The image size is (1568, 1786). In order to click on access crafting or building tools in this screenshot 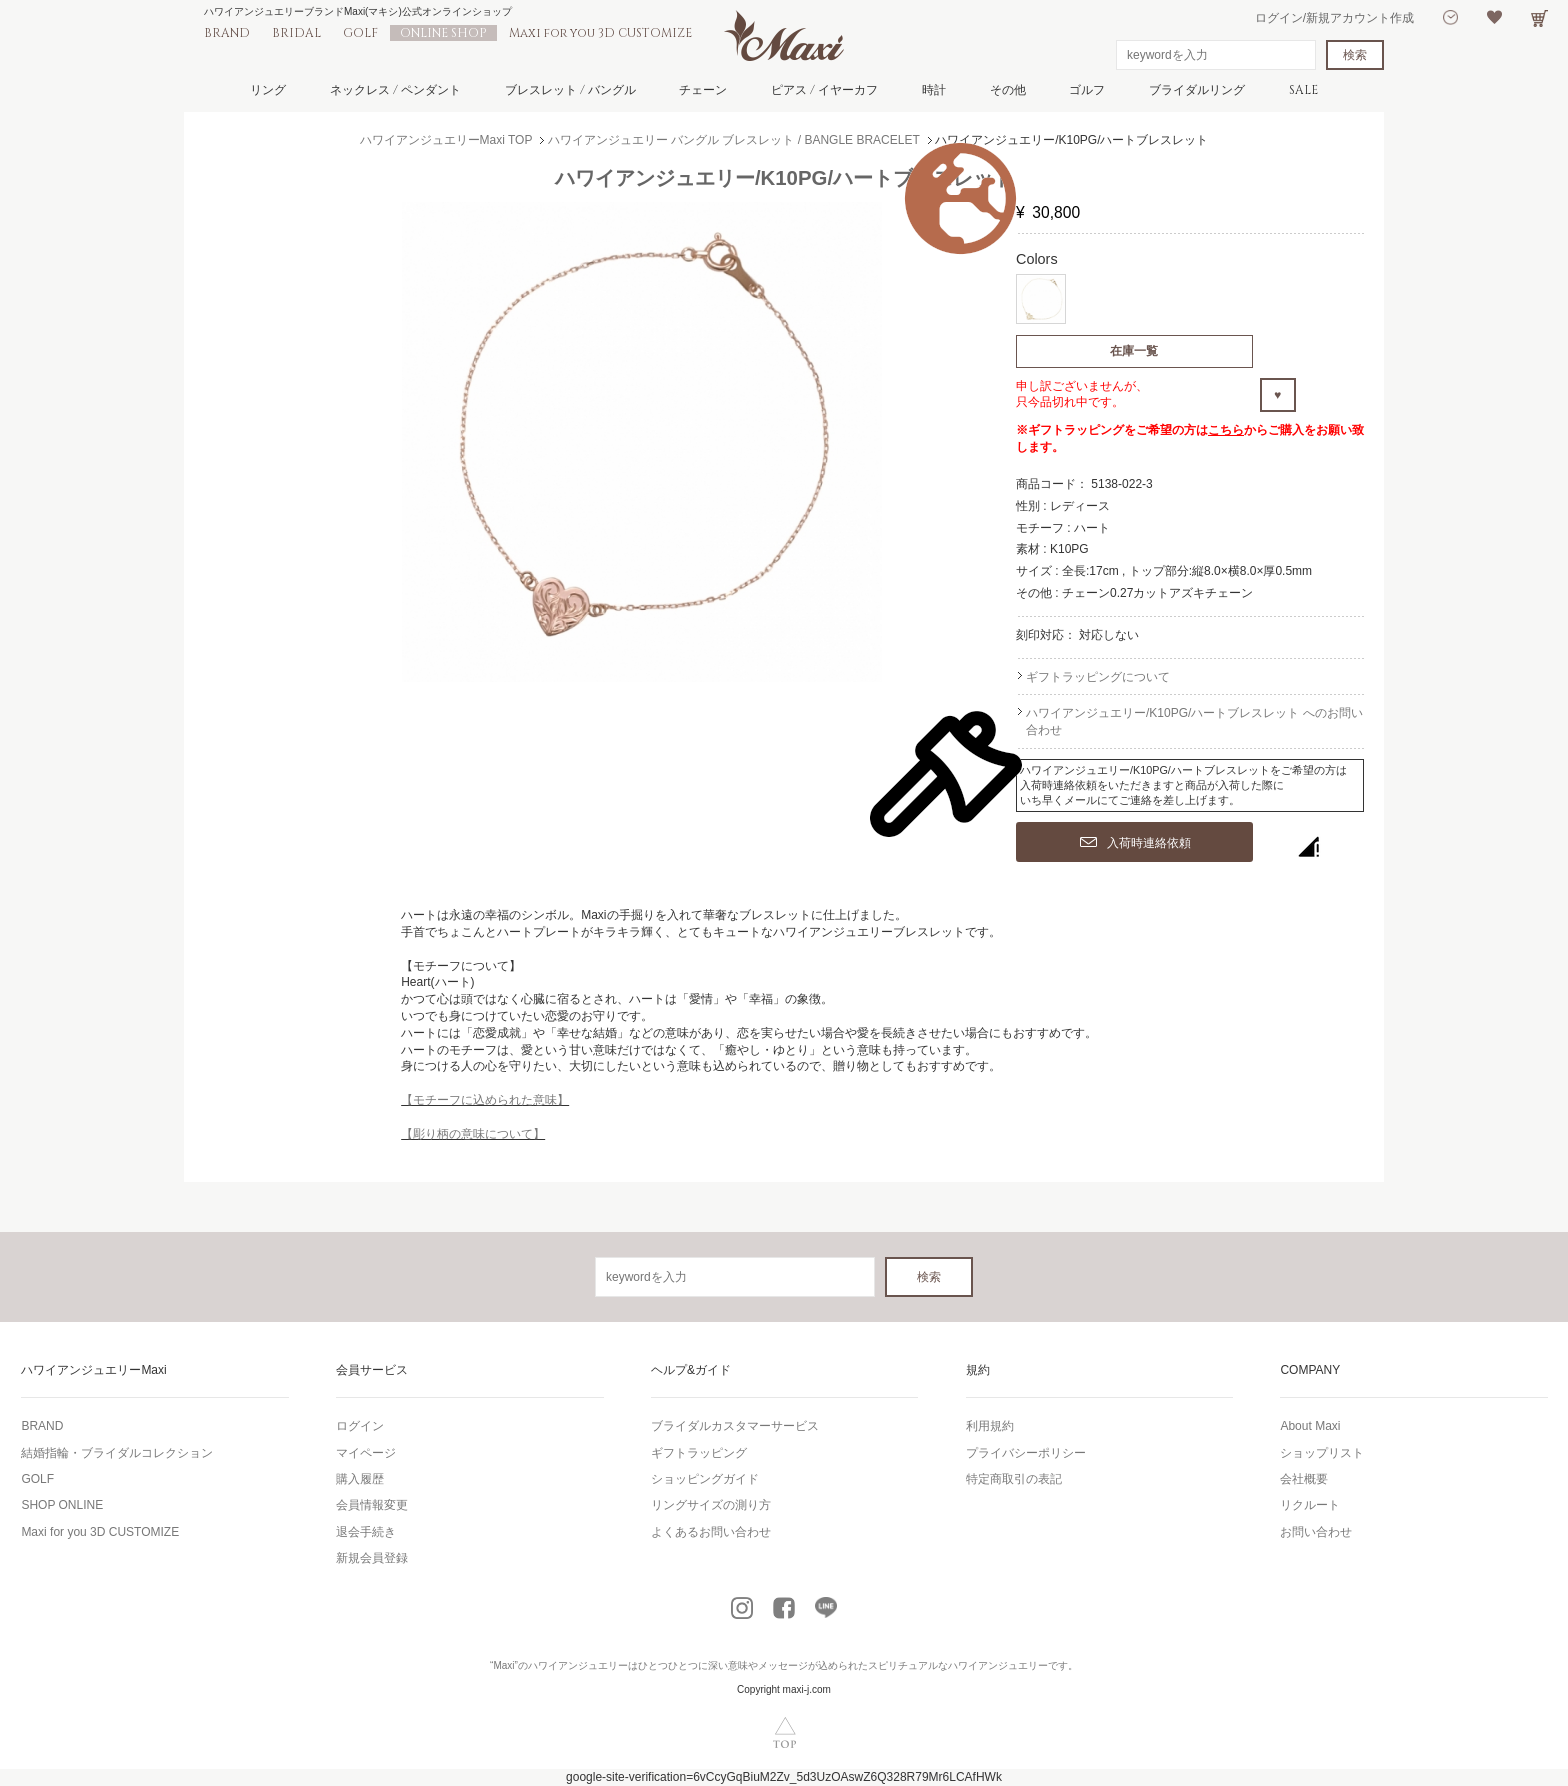, I will do `click(946, 780)`.